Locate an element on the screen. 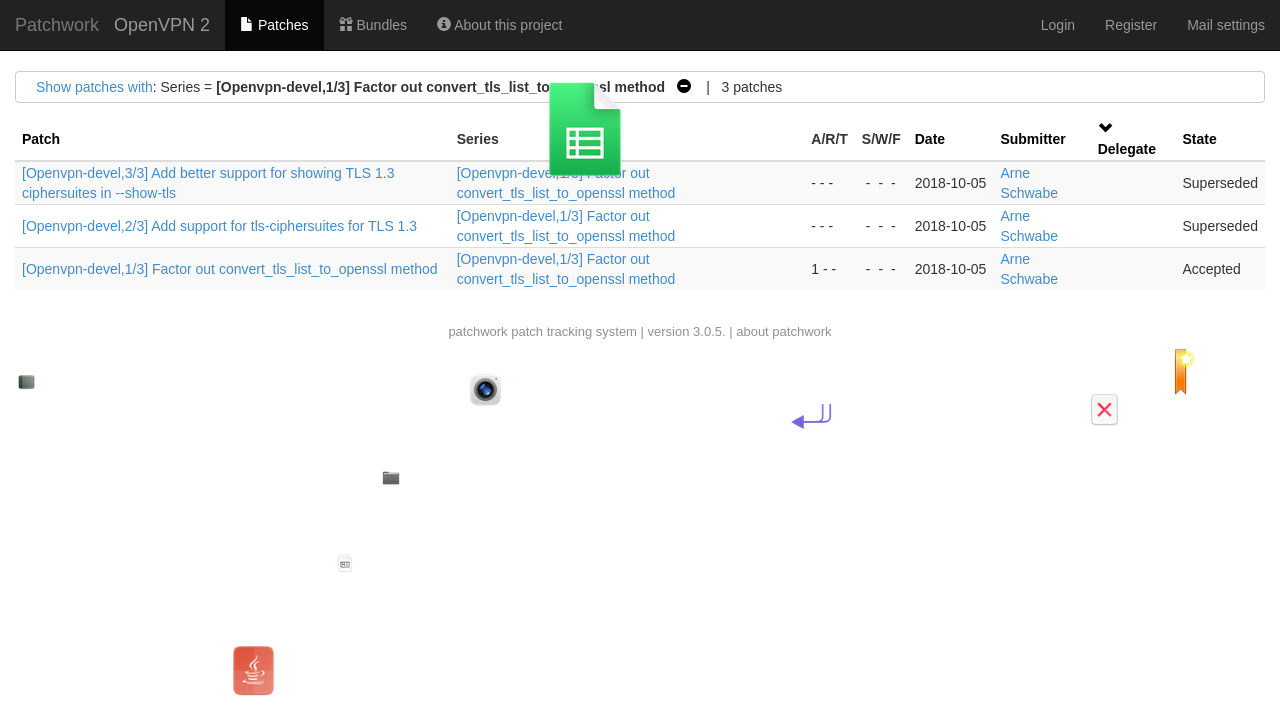 Image resolution: width=1280 pixels, height=720 pixels. access your desktop folder is located at coordinates (26, 381).